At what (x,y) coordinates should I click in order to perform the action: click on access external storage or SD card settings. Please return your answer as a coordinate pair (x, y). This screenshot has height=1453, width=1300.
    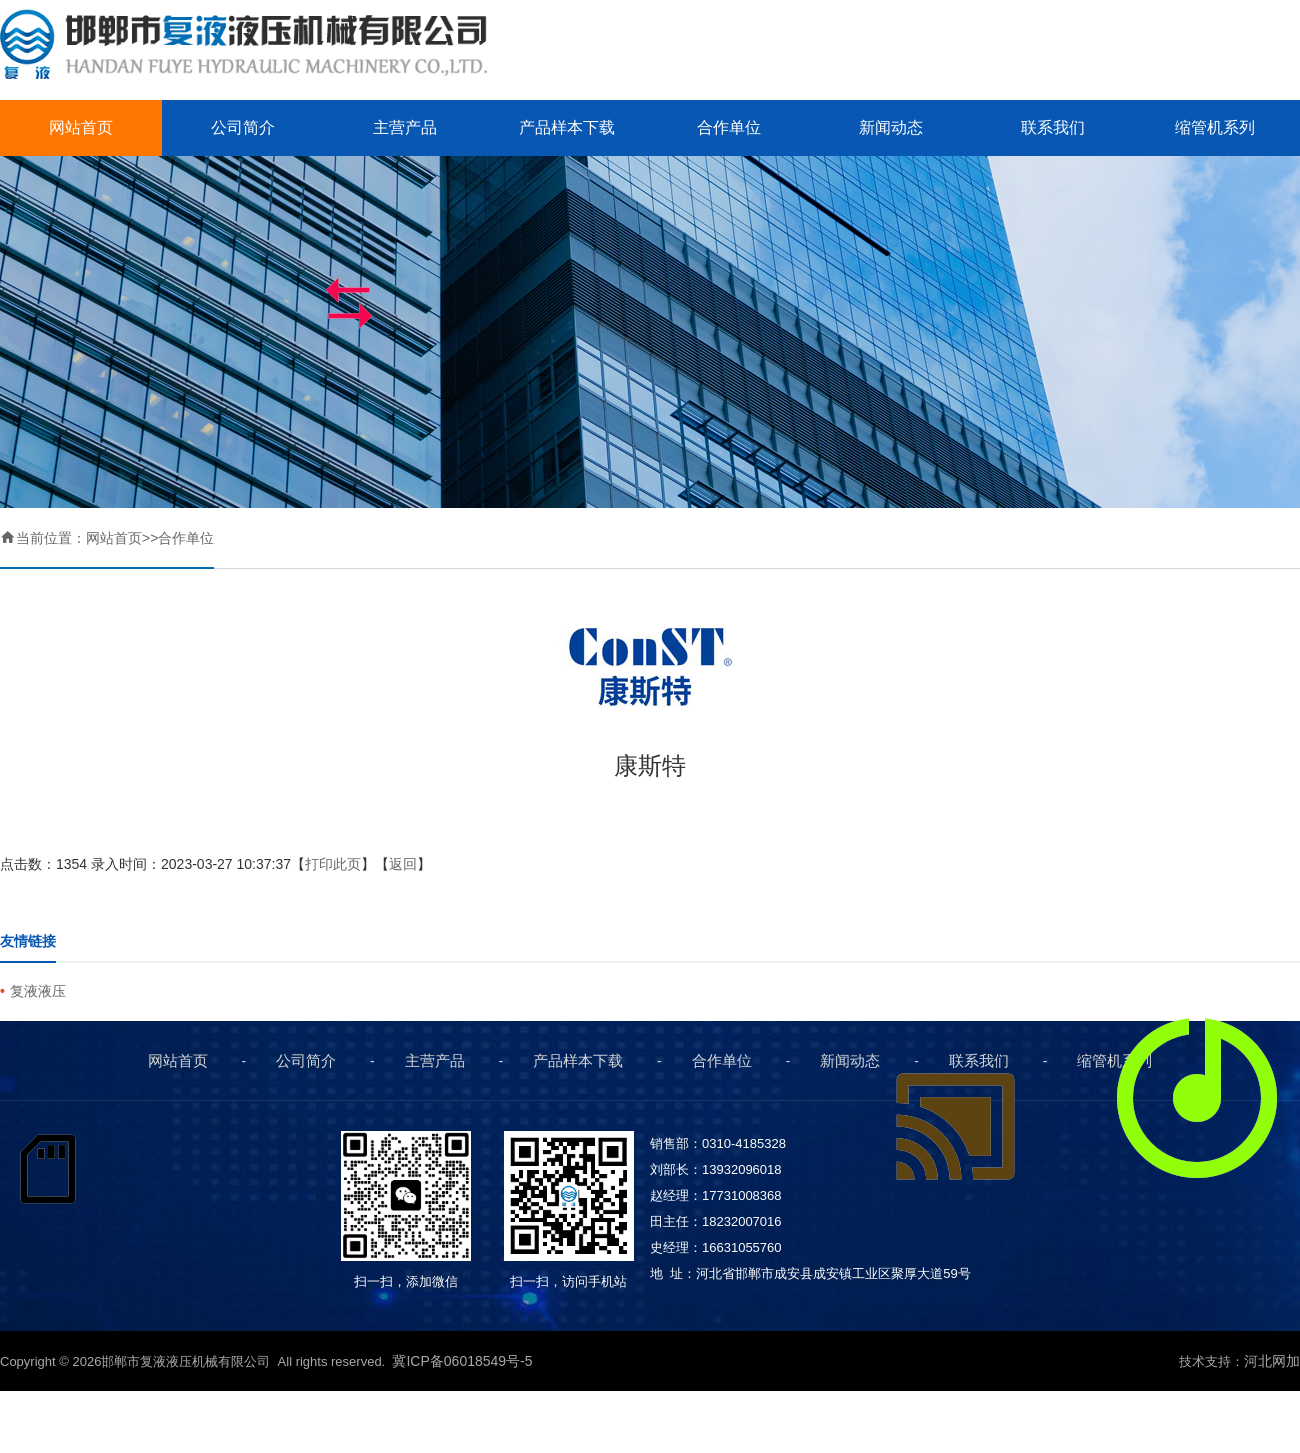
    Looking at the image, I should click on (48, 1169).